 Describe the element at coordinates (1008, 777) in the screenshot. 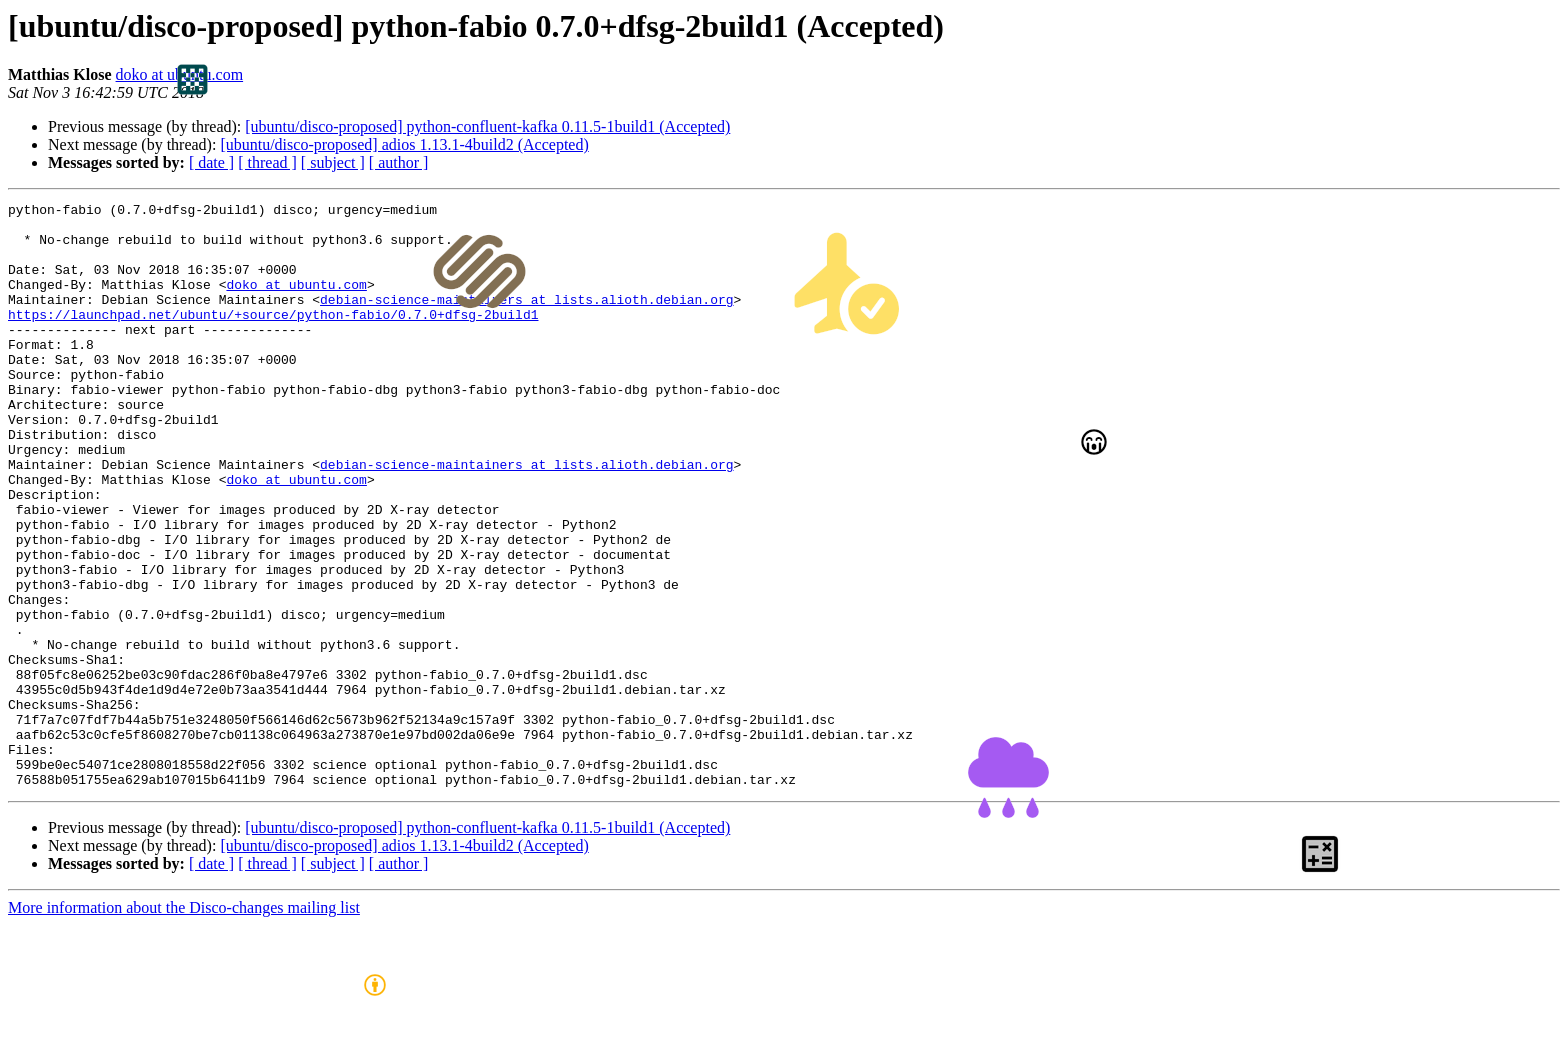

I see `indicates rainy weather conditions` at that location.